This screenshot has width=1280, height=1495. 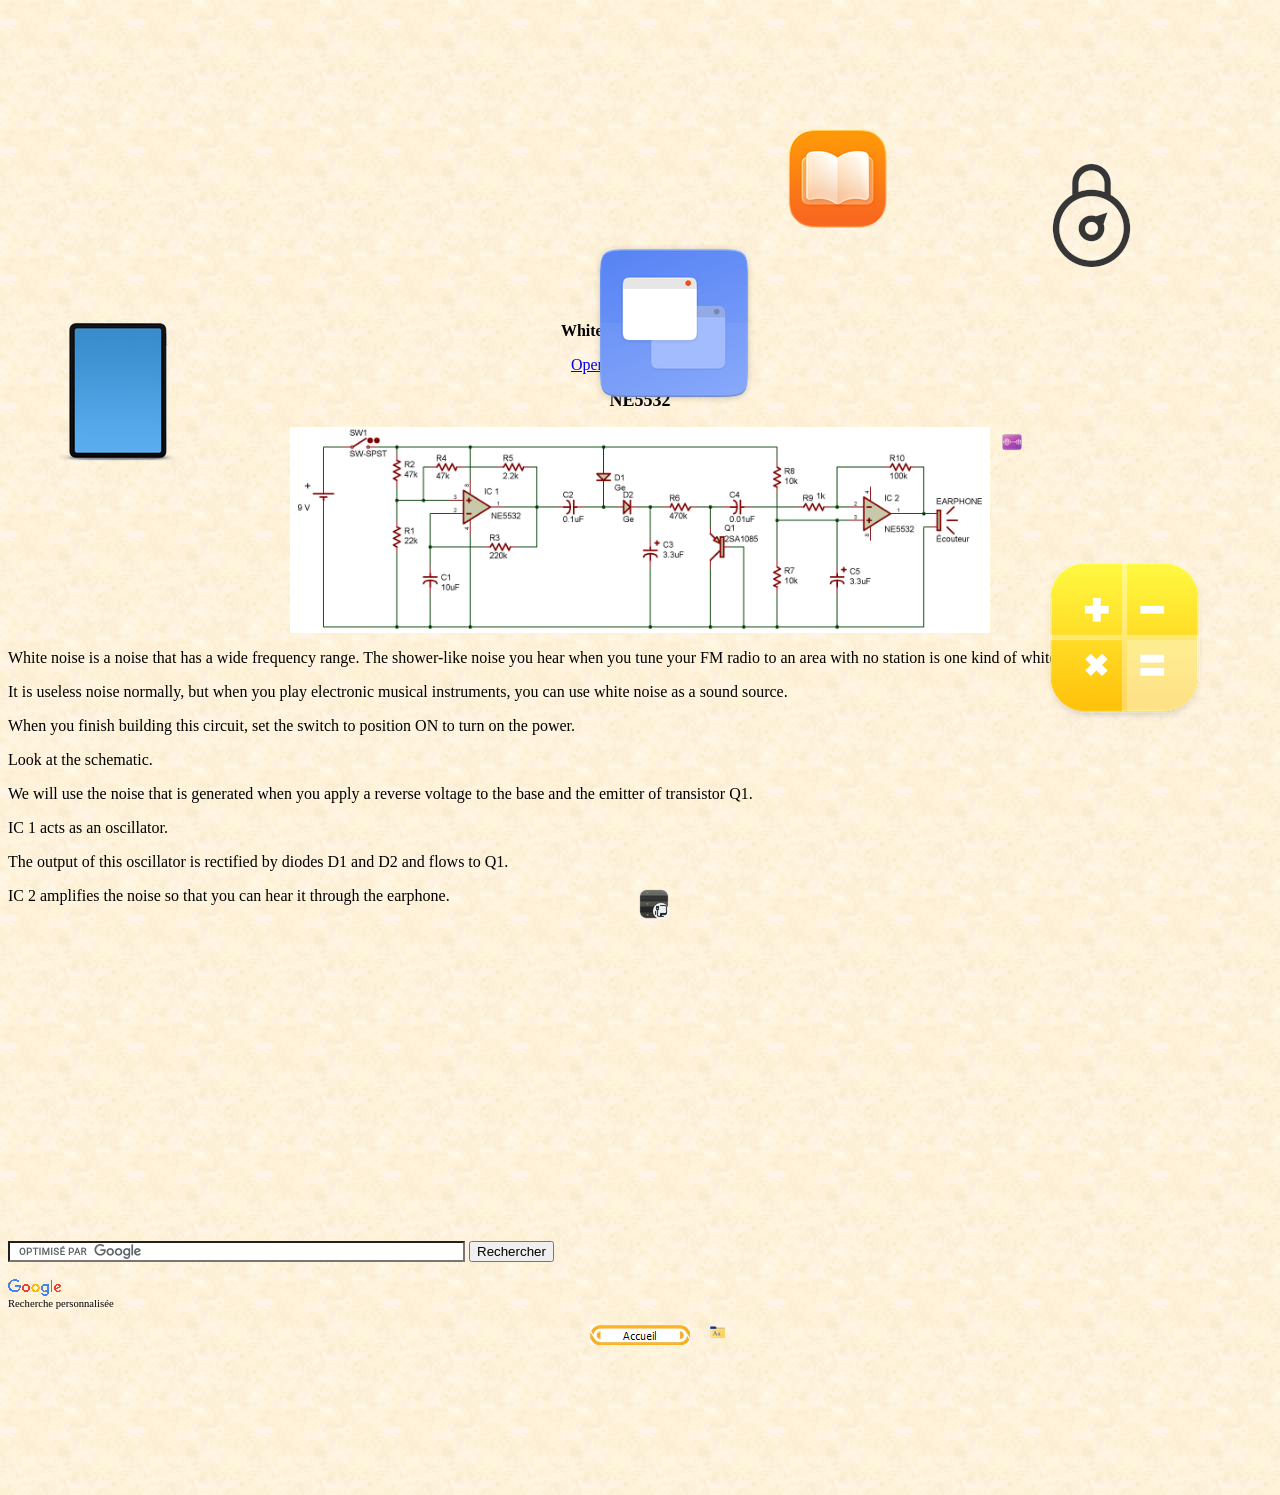 What do you see at coordinates (1091, 215) in the screenshot?
I see `open two-factor authentication app` at bounding box center [1091, 215].